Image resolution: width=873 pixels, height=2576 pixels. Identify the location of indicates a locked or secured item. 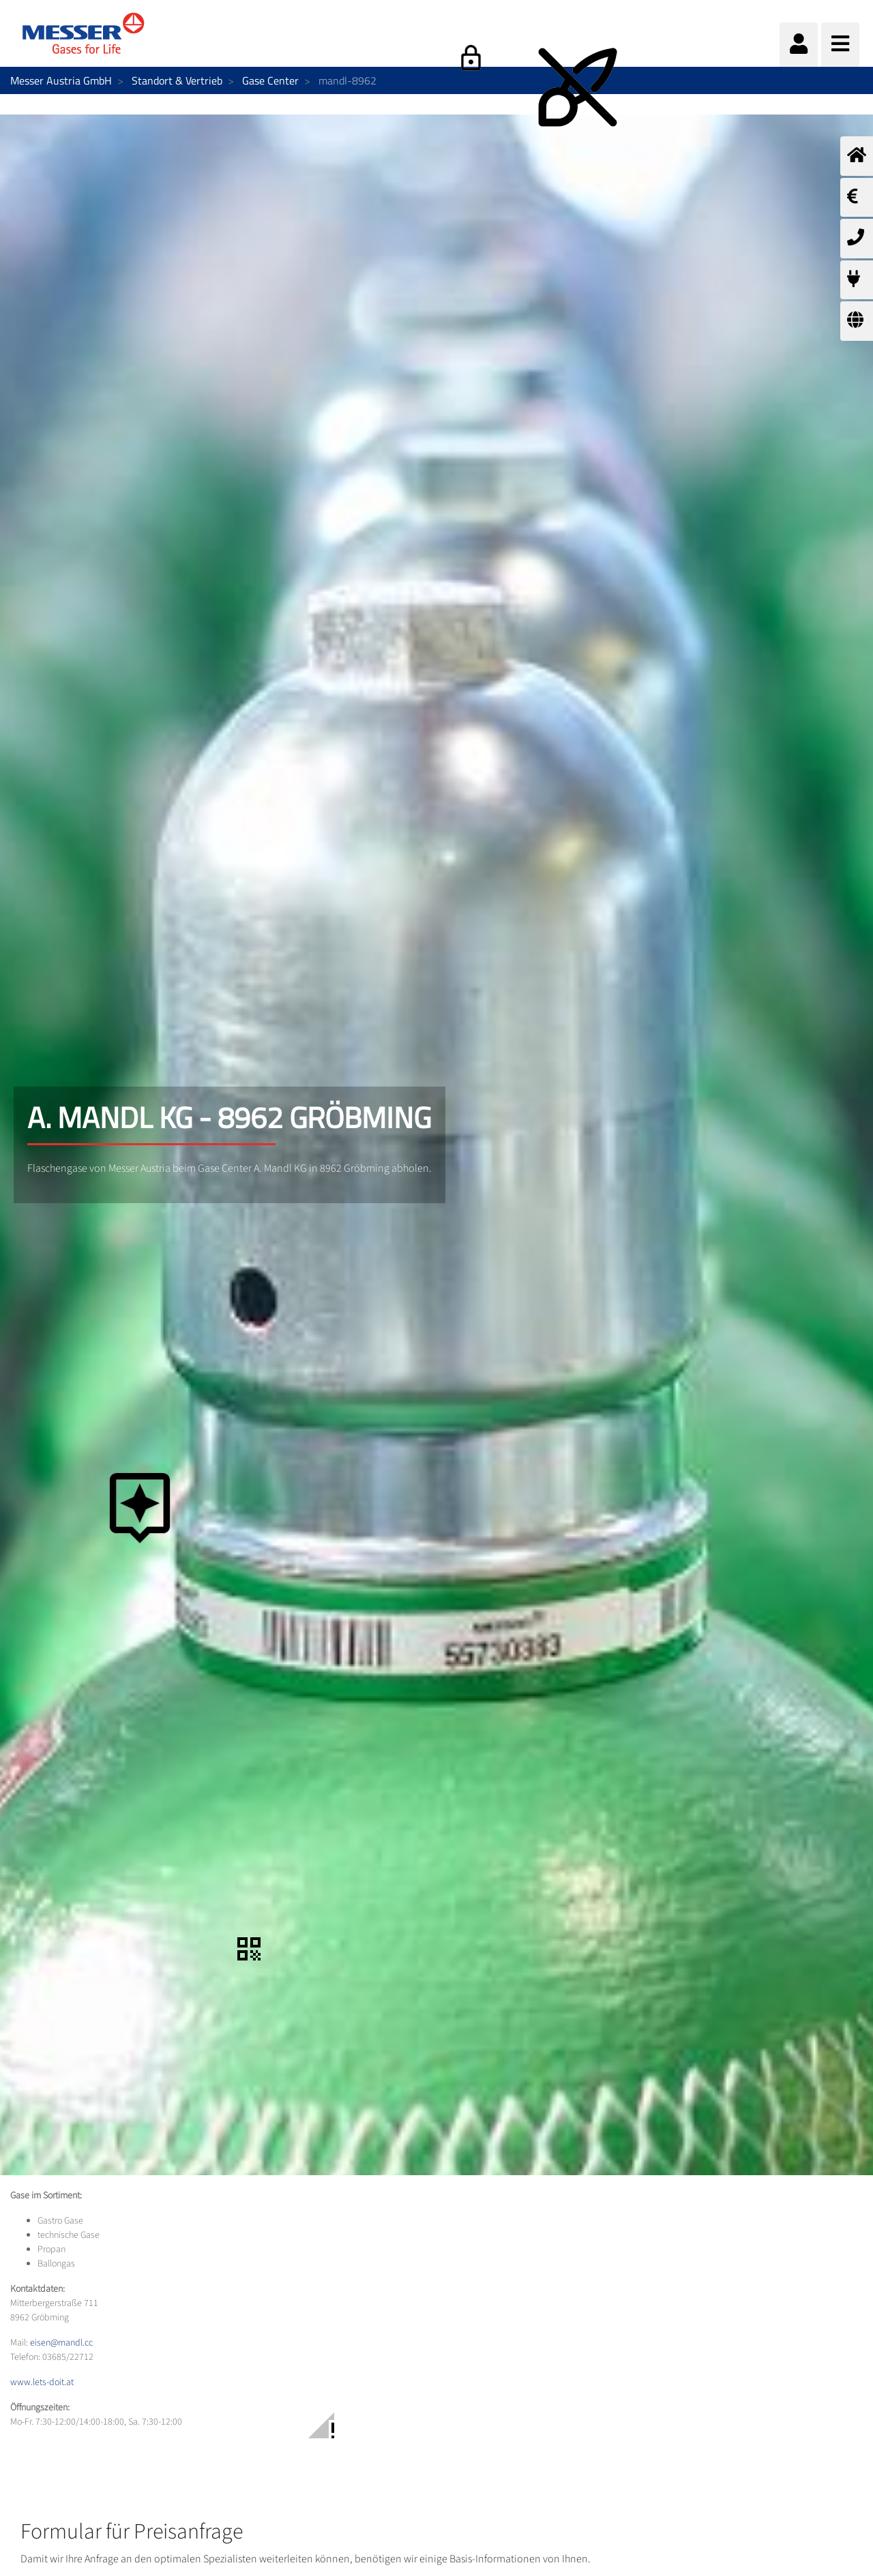
(471, 58).